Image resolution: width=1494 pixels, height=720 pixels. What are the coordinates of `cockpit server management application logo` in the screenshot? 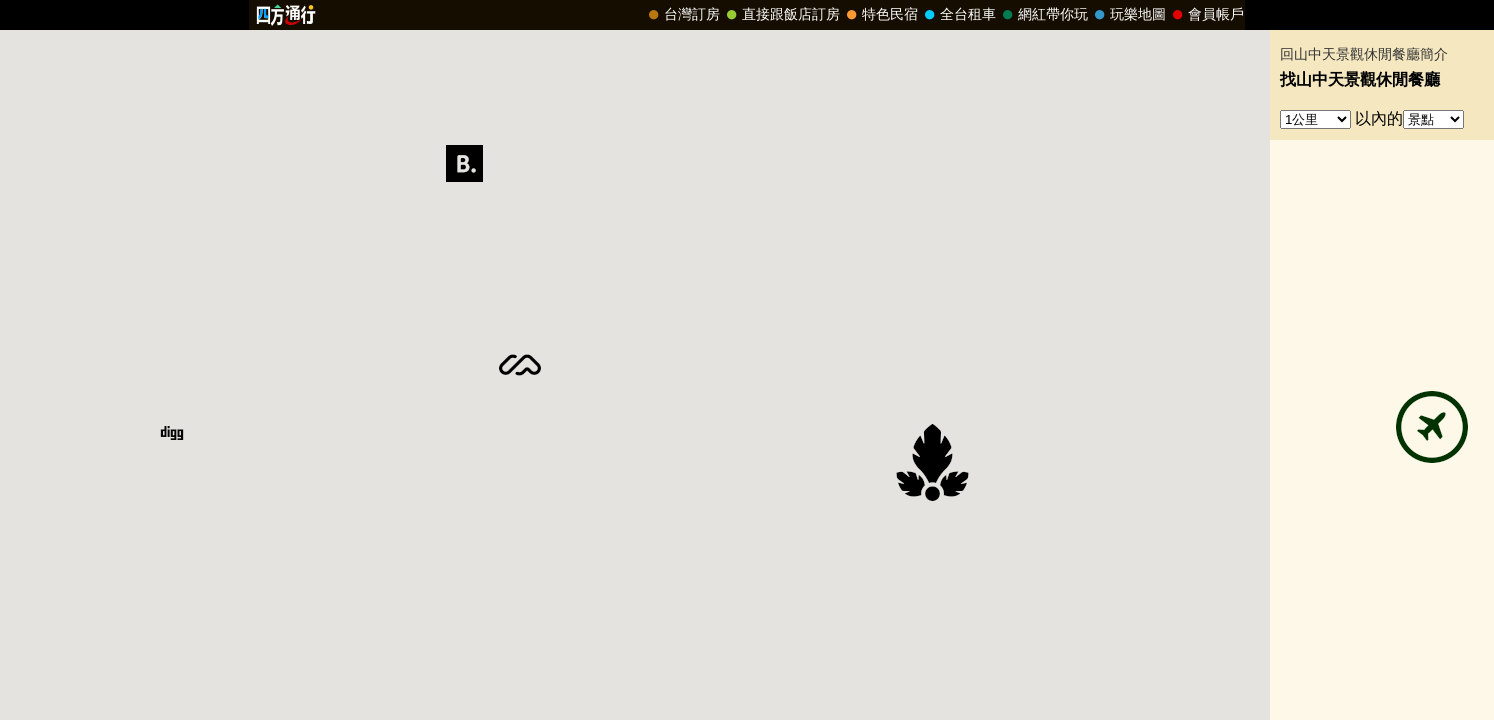 It's located at (1432, 427).